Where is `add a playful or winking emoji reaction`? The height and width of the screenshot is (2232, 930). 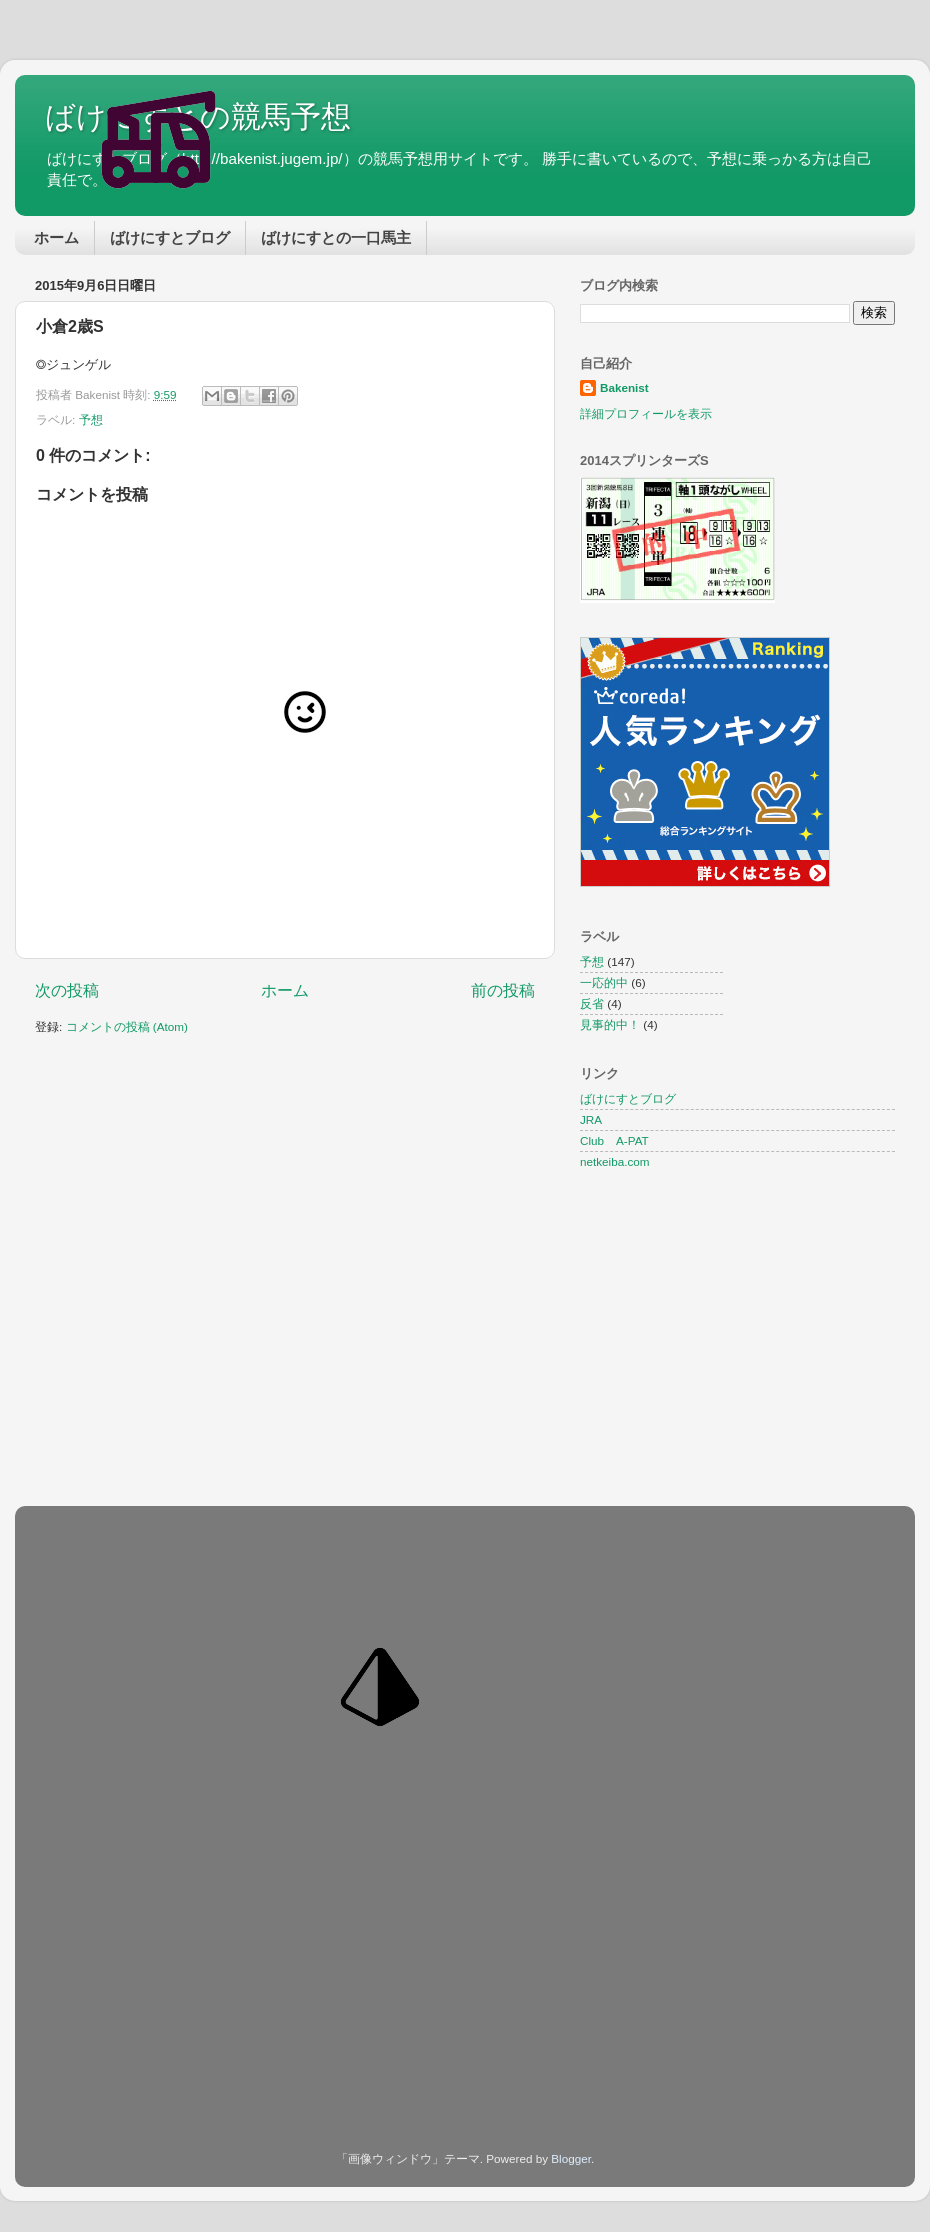 add a playful or winking emoji reaction is located at coordinates (305, 712).